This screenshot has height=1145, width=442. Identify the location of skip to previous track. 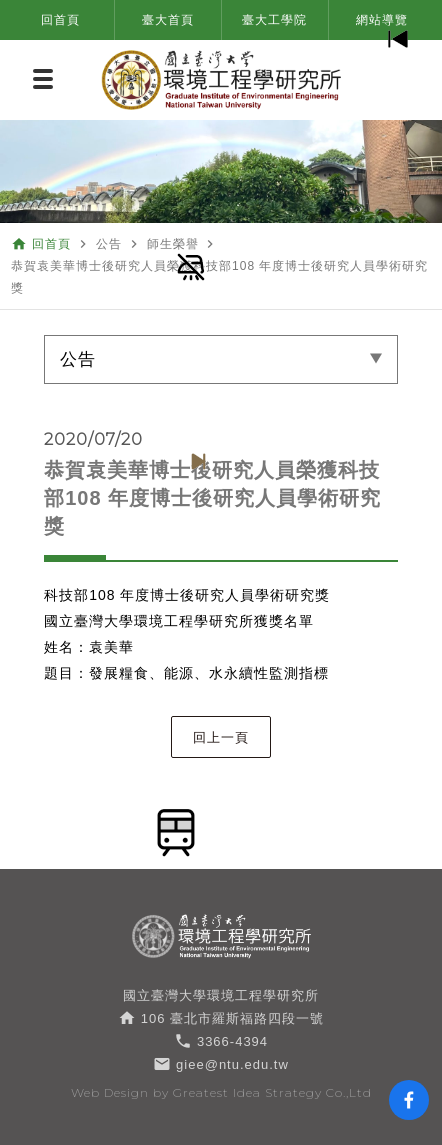
(398, 39).